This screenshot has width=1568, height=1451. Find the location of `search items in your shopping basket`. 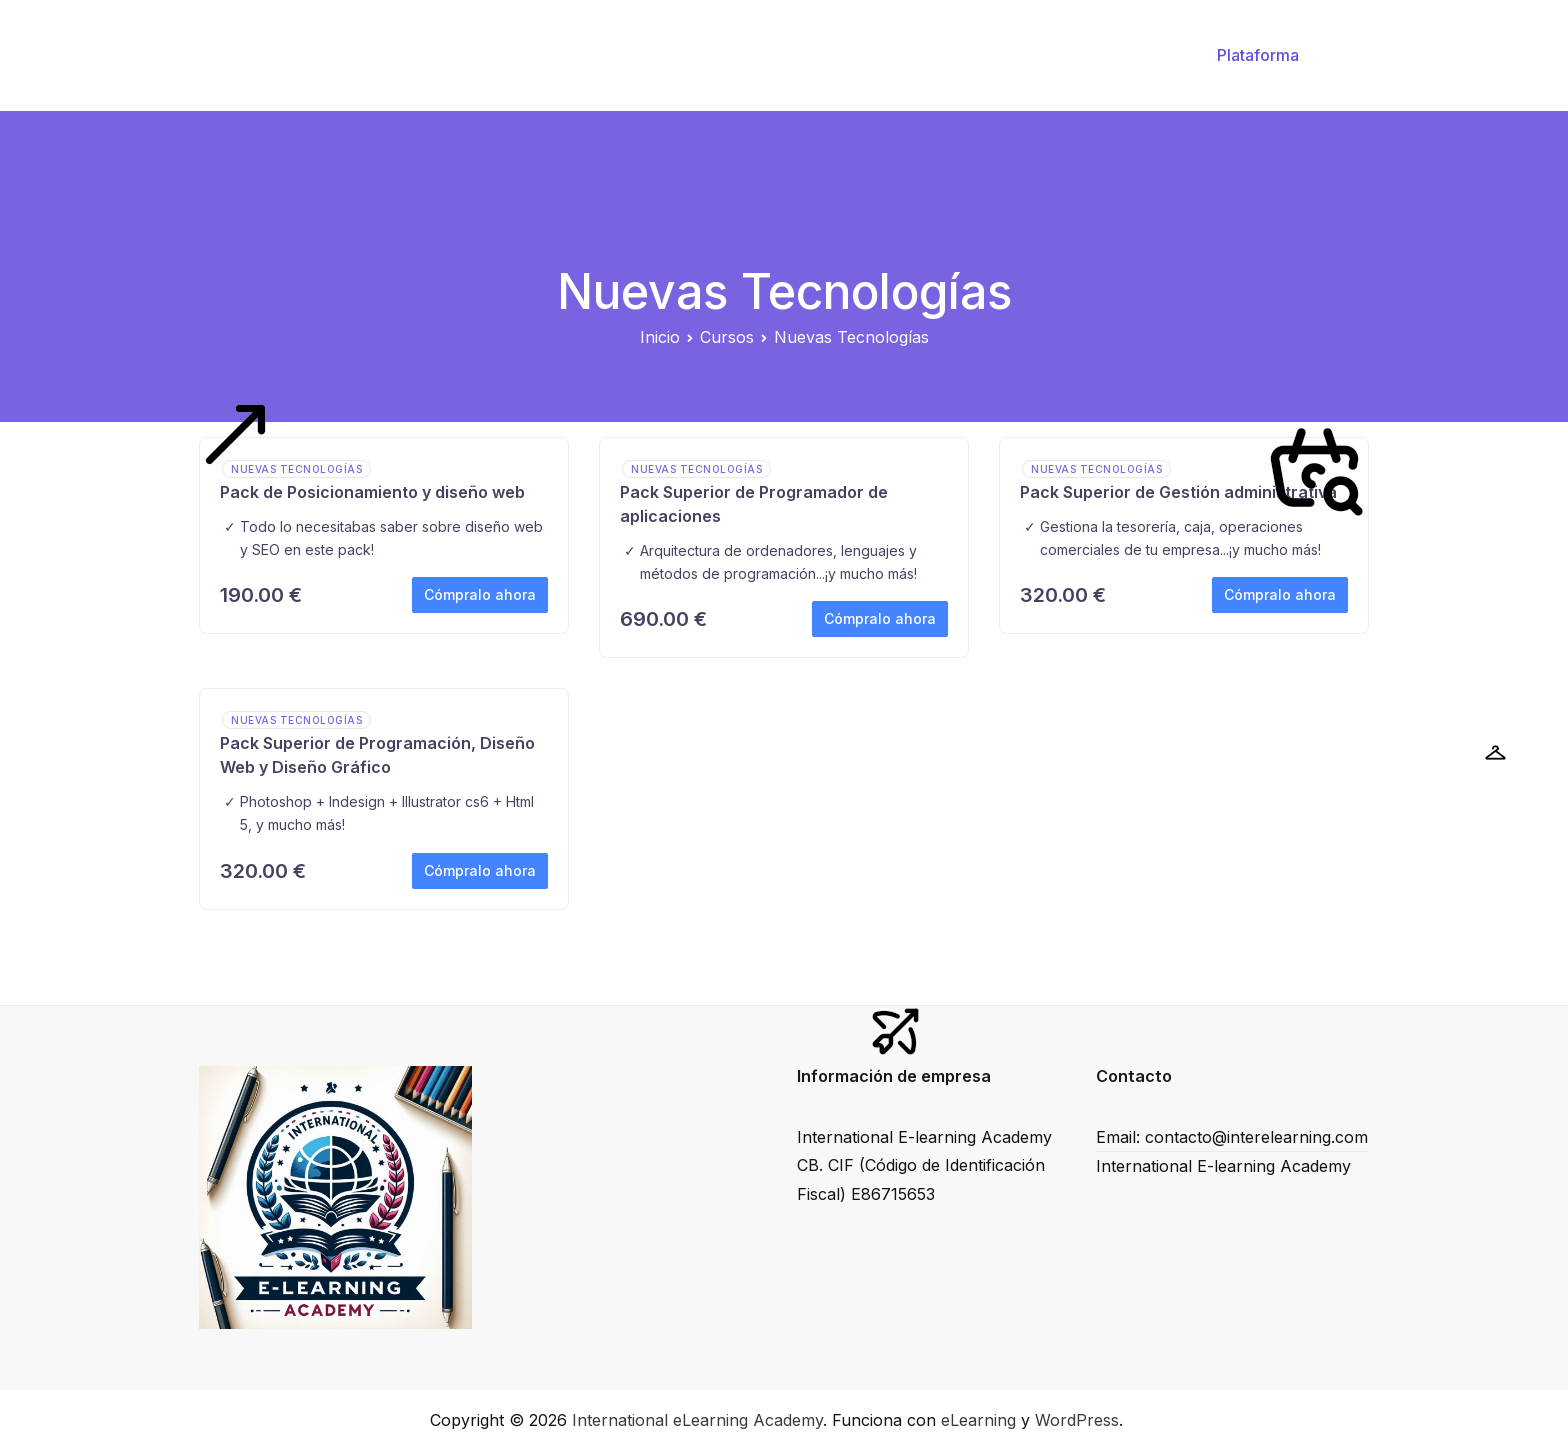

search items in your shopping basket is located at coordinates (1314, 467).